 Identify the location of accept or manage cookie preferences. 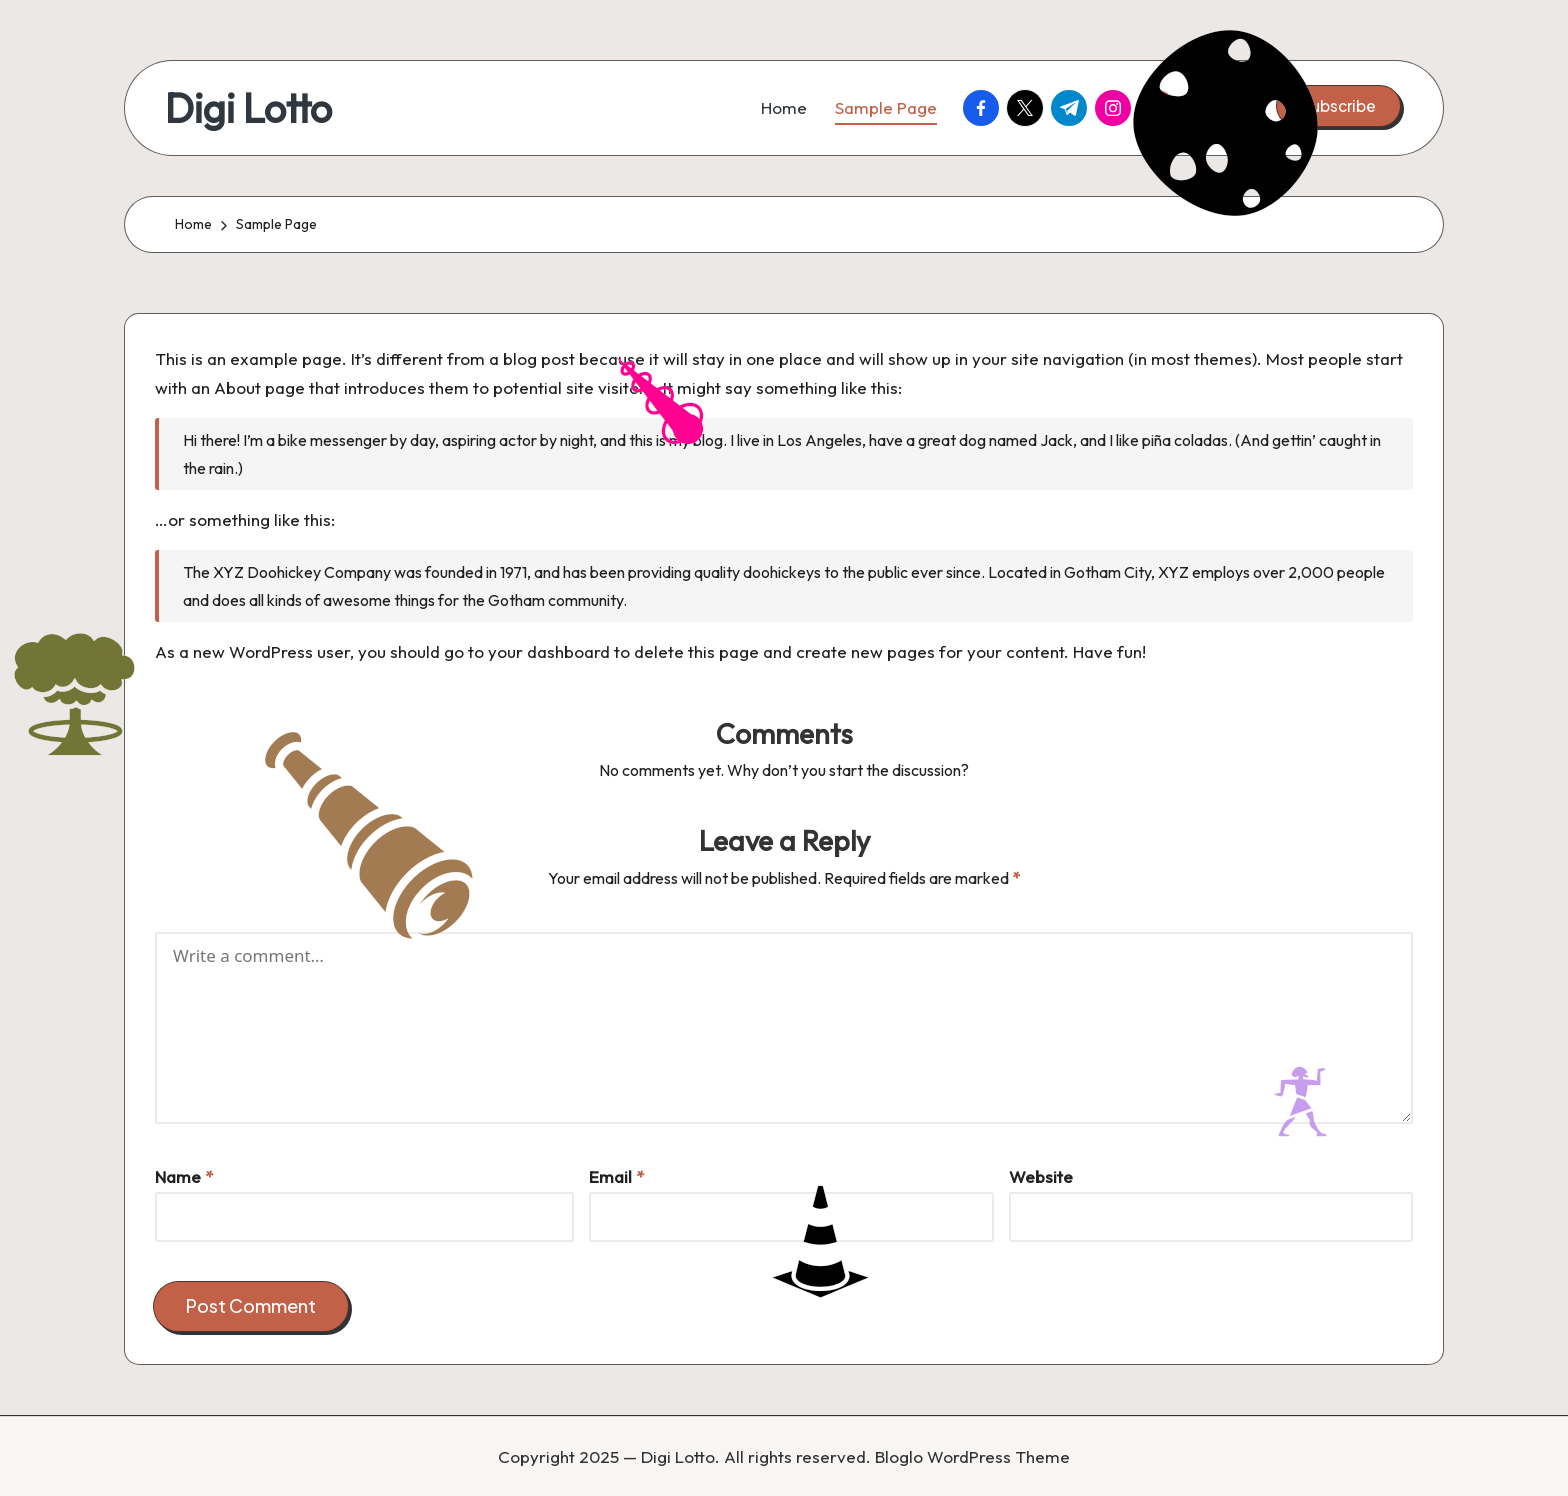
(1226, 123).